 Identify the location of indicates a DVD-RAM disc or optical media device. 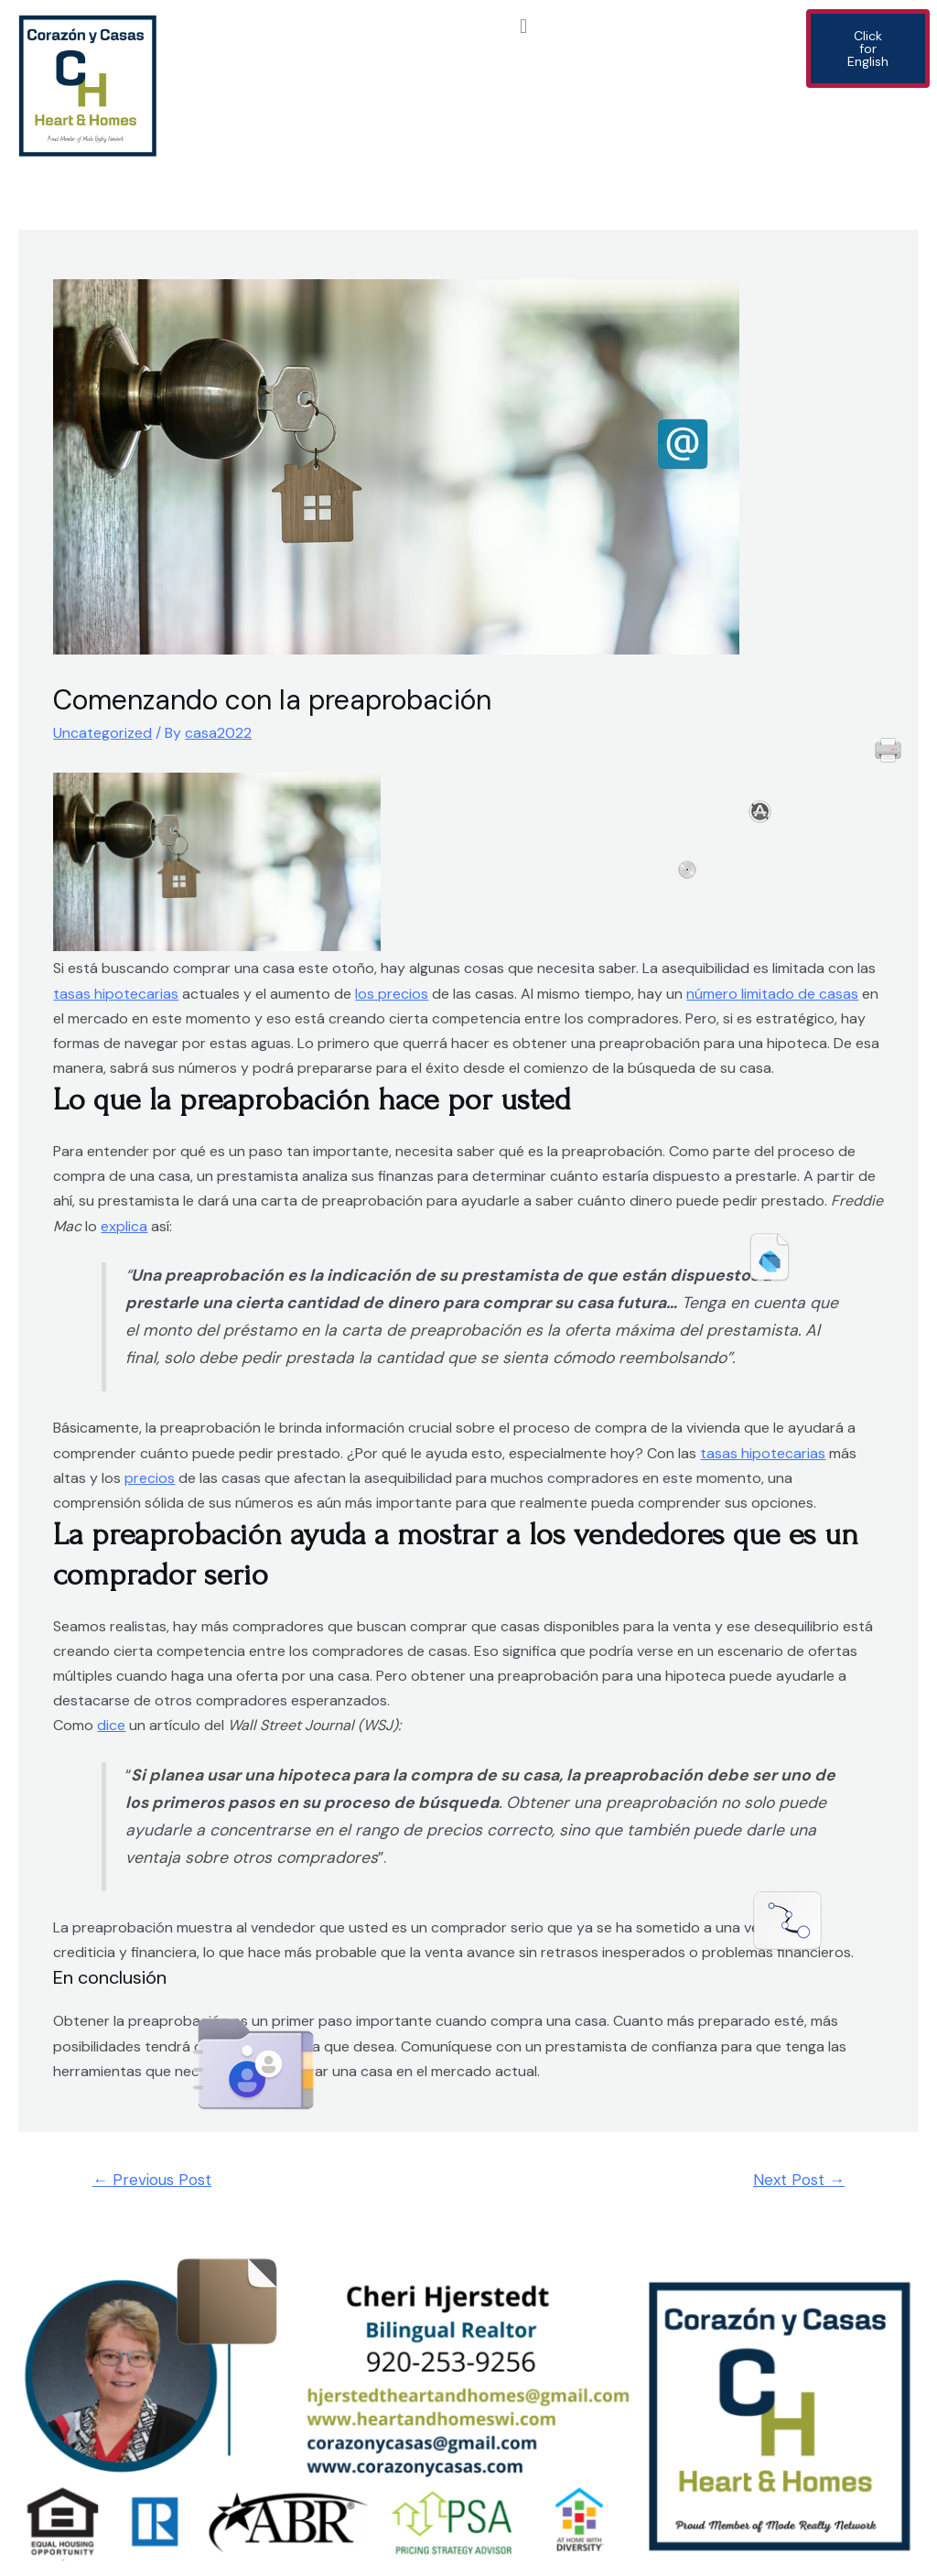
(687, 870).